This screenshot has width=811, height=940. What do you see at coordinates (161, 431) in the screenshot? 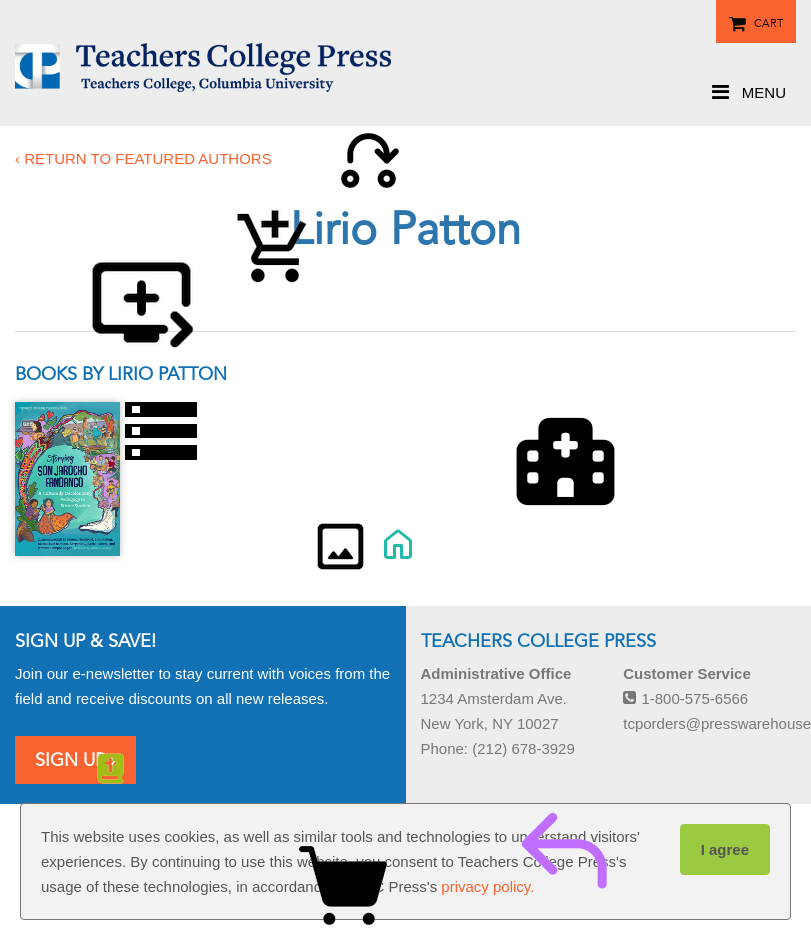
I see `access device storage settings` at bounding box center [161, 431].